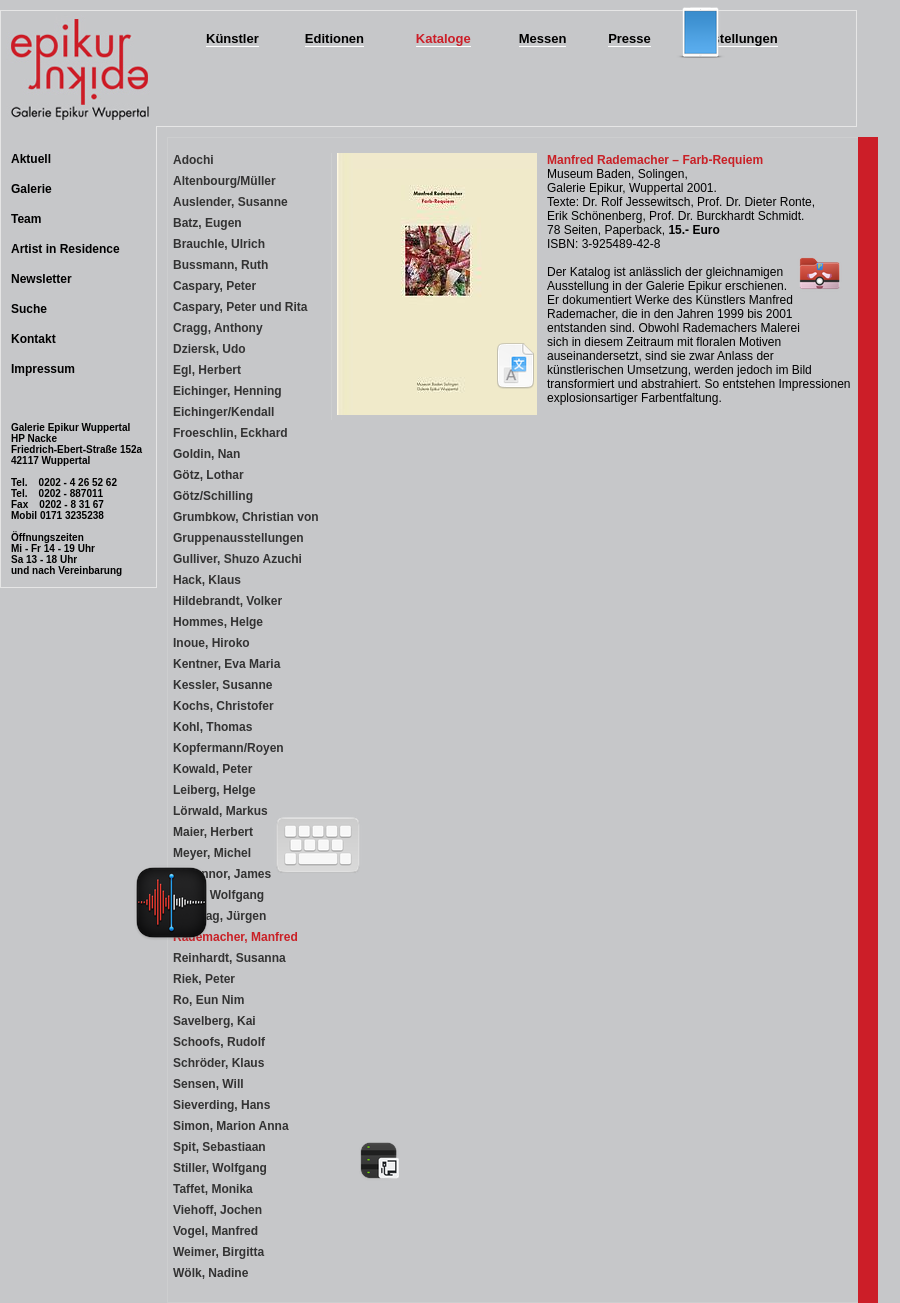  What do you see at coordinates (515, 365) in the screenshot?
I see `a gettext translation file for software localization` at bounding box center [515, 365].